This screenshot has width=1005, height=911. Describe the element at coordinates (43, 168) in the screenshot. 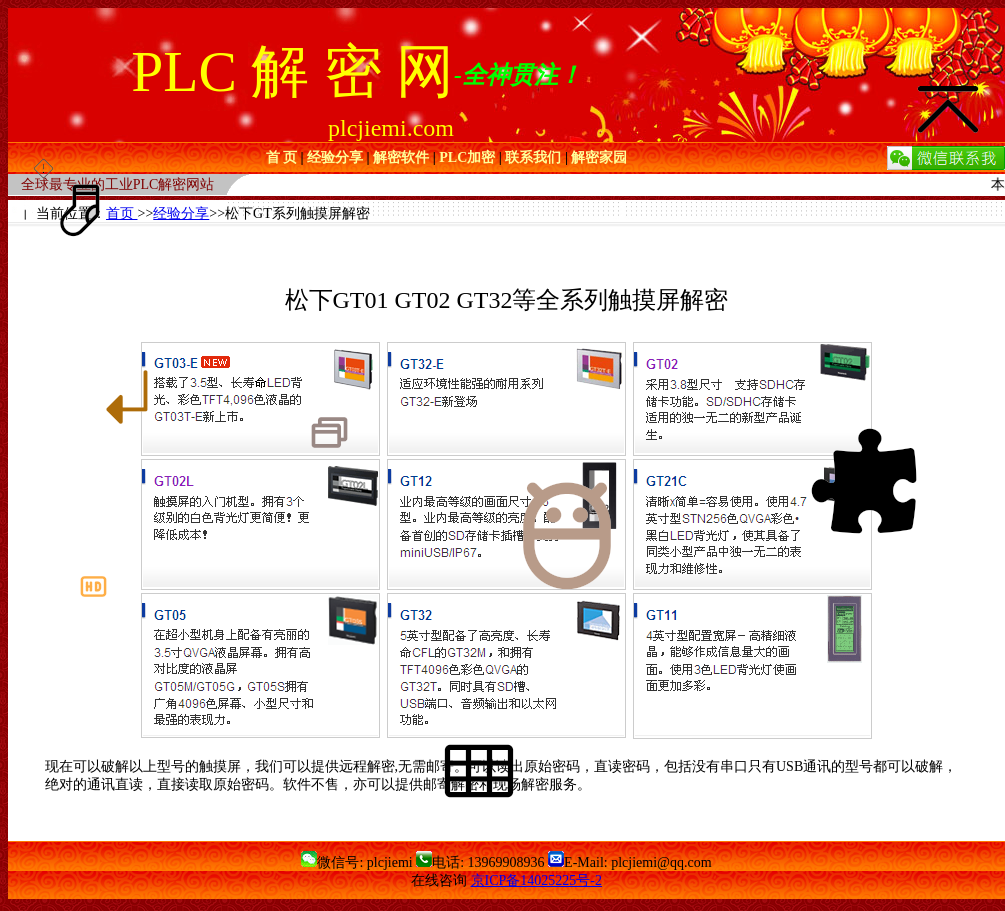

I see `indicates a warning or caution state` at that location.